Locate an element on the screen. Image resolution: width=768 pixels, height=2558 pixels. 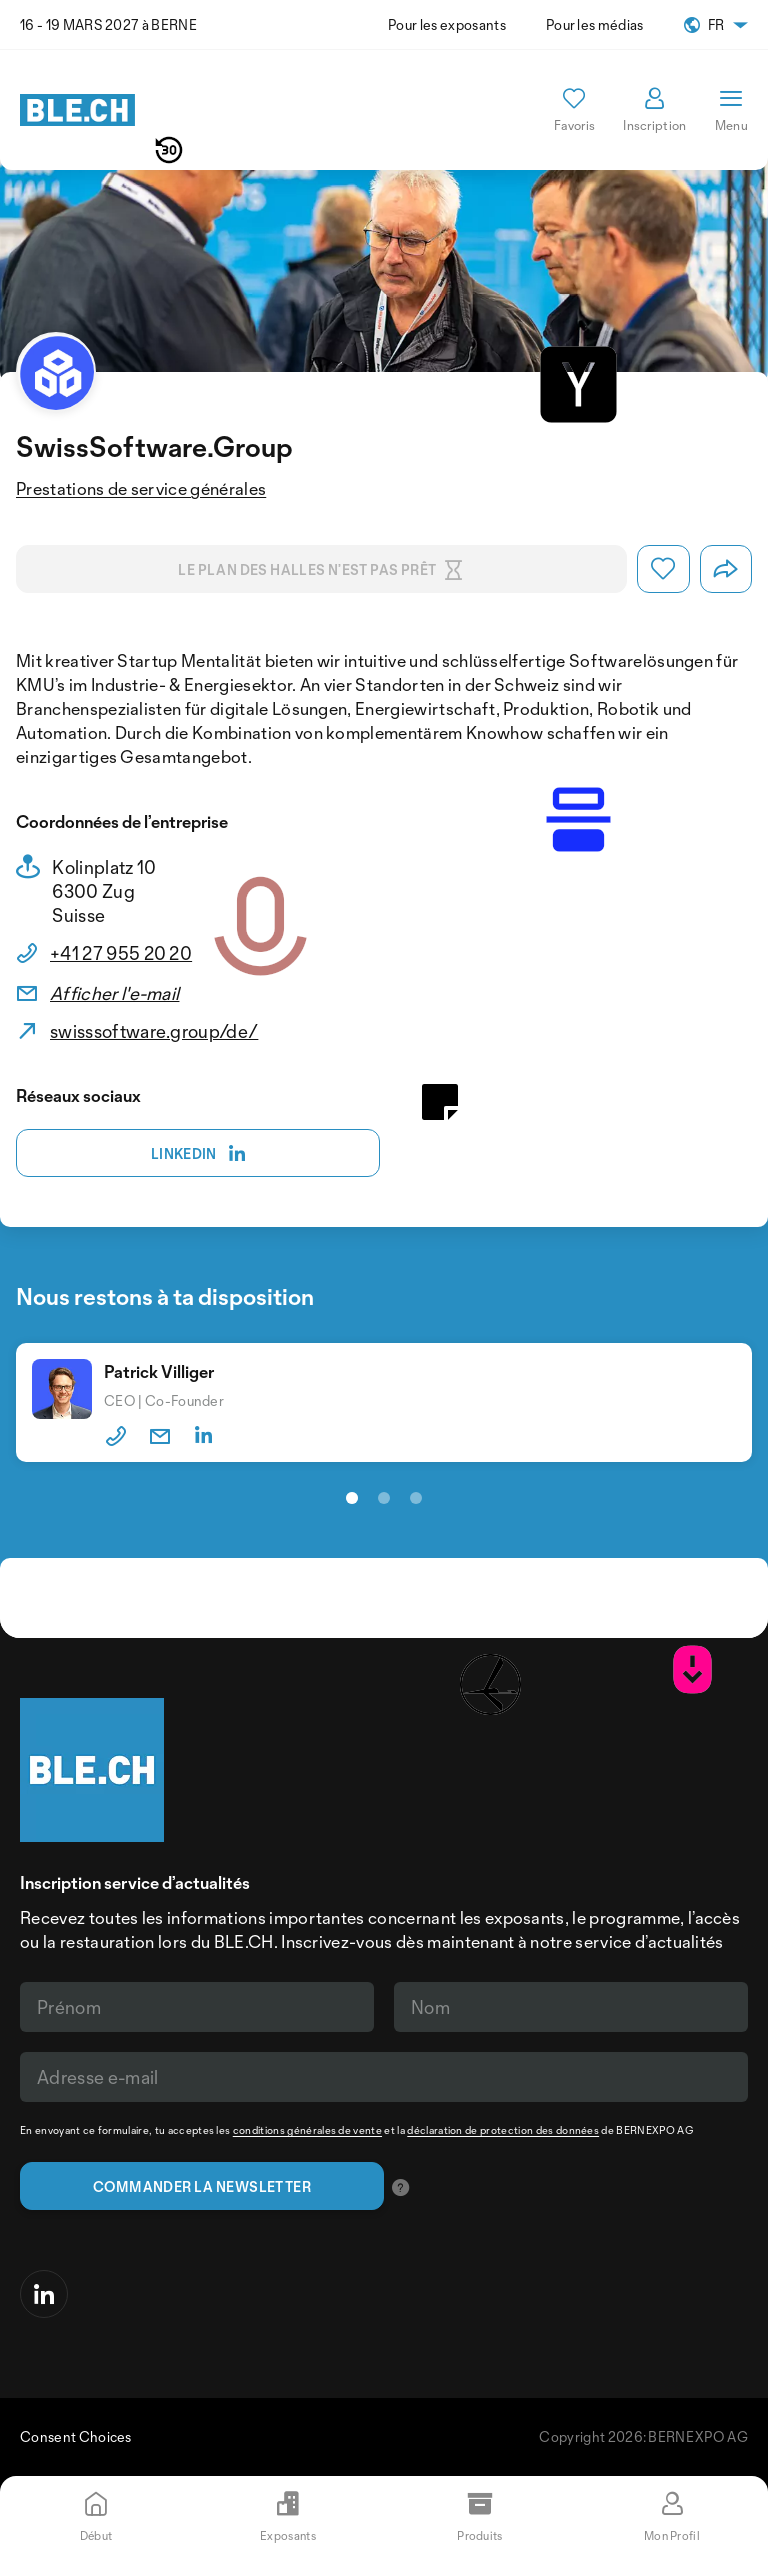
scroll to the bottom of the page is located at coordinates (692, 1669).